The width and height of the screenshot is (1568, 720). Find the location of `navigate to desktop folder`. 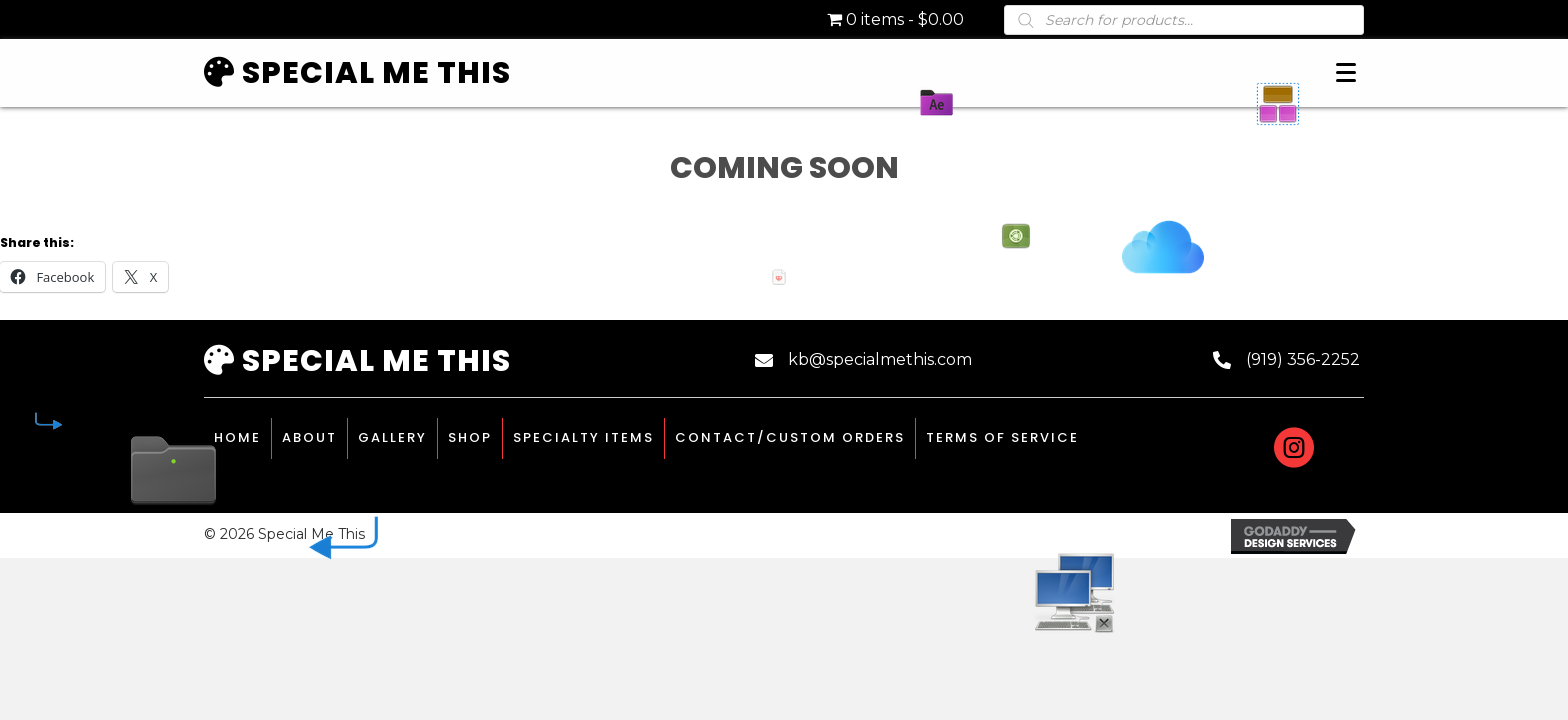

navigate to desktop folder is located at coordinates (1016, 235).